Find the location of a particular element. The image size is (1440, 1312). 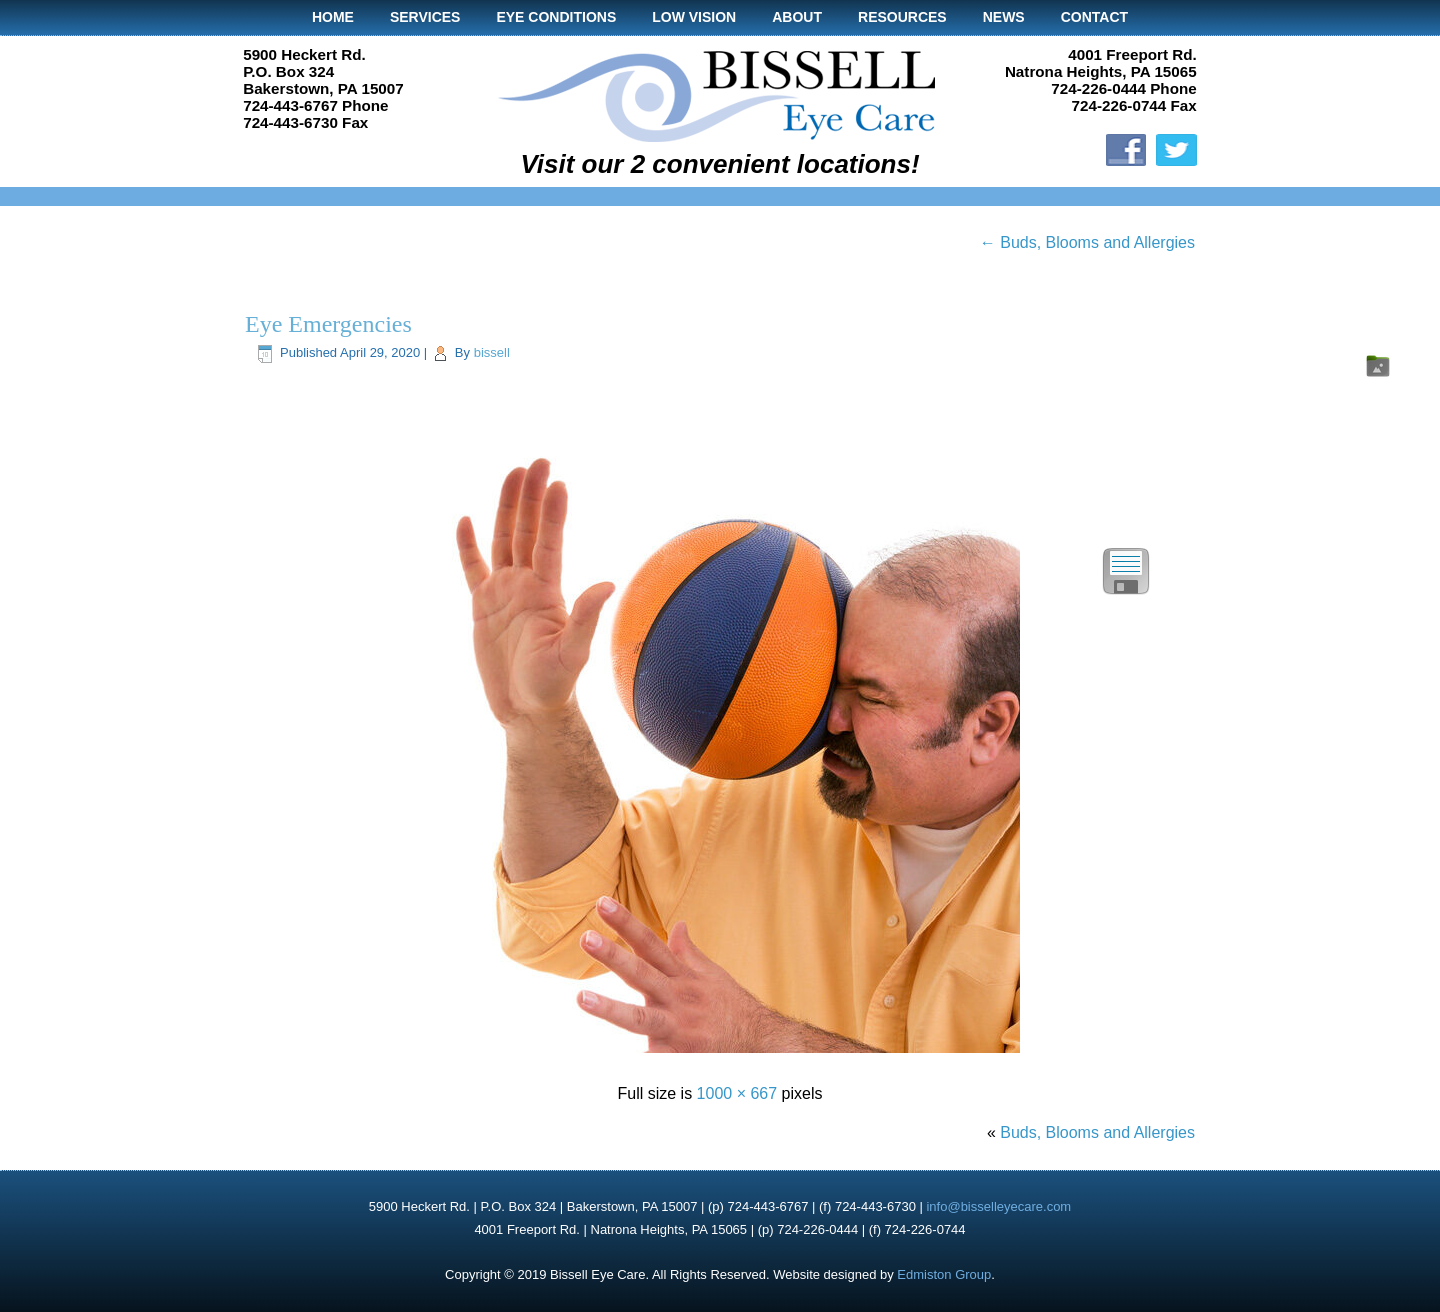

save the current file or document is located at coordinates (1126, 571).